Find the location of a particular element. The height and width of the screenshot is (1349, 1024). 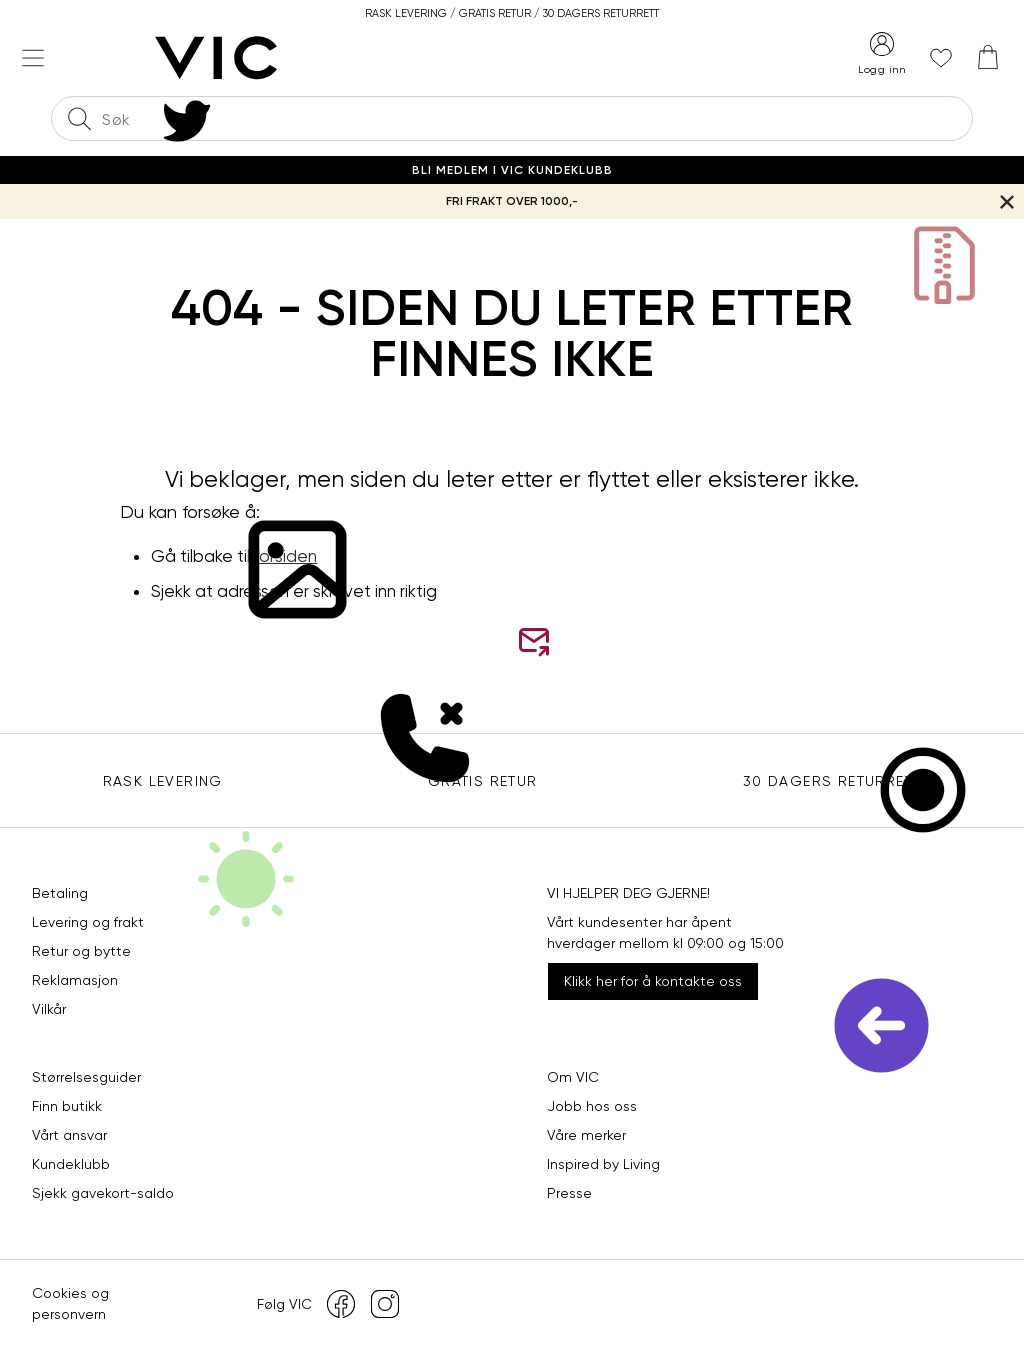

go back to the previous screen is located at coordinates (881, 1025).